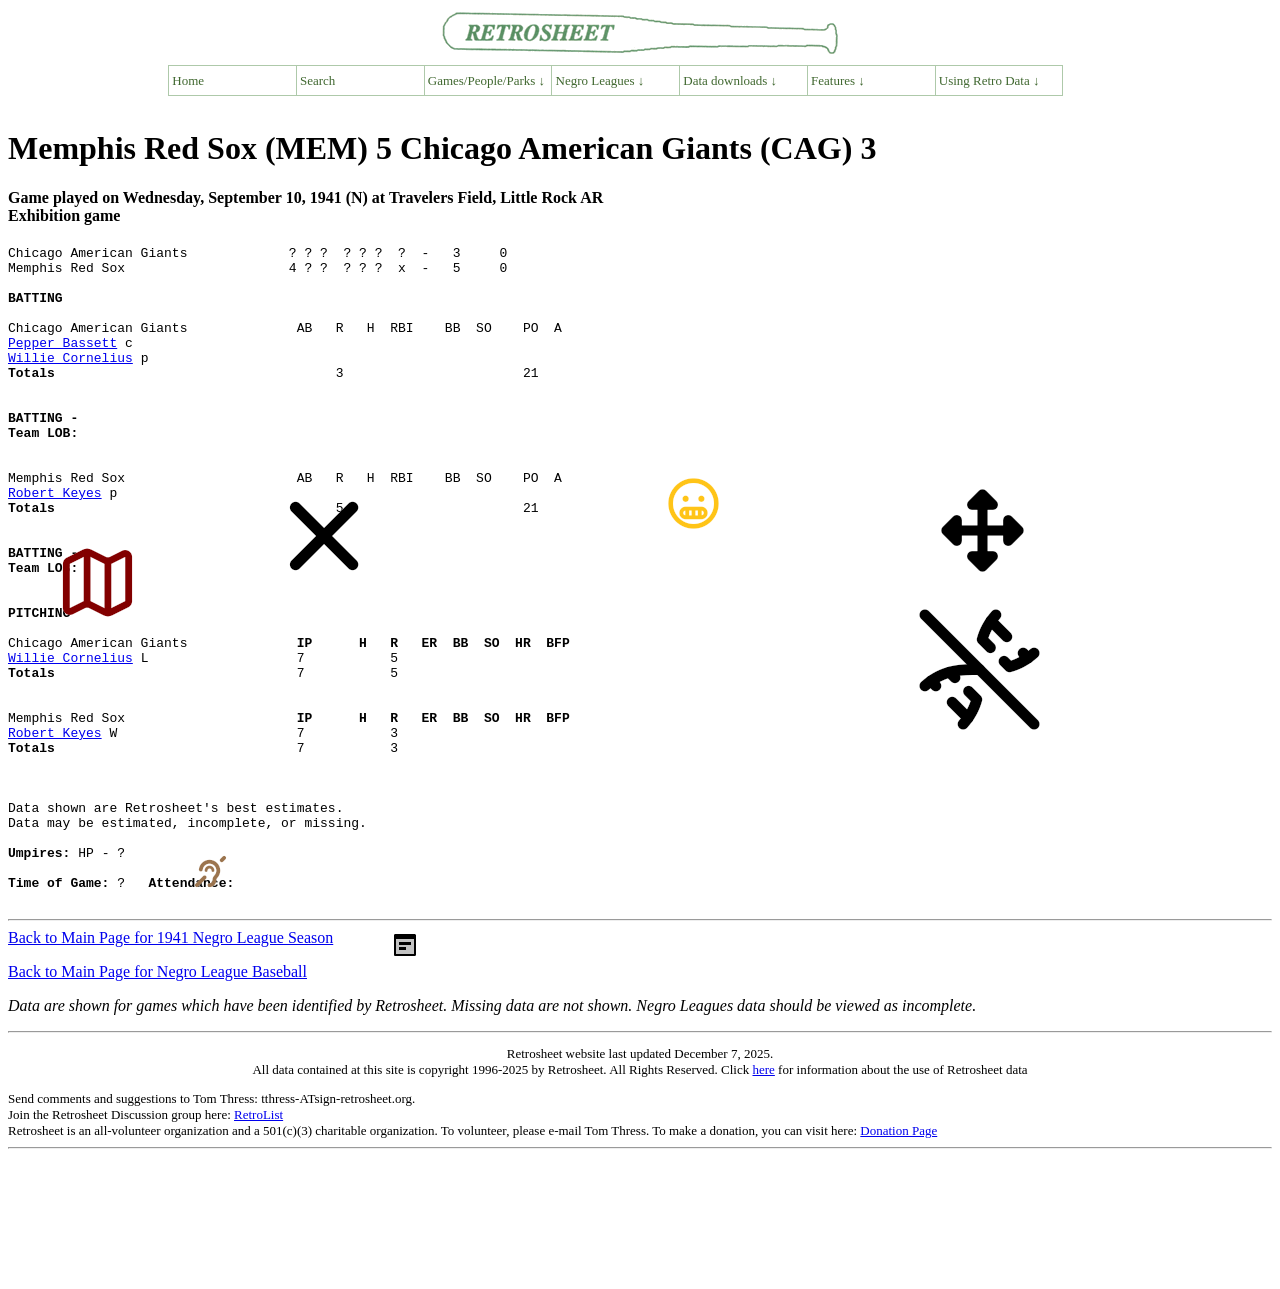 This screenshot has height=1289, width=1280. What do you see at coordinates (982, 530) in the screenshot?
I see `move or drag an element freely` at bounding box center [982, 530].